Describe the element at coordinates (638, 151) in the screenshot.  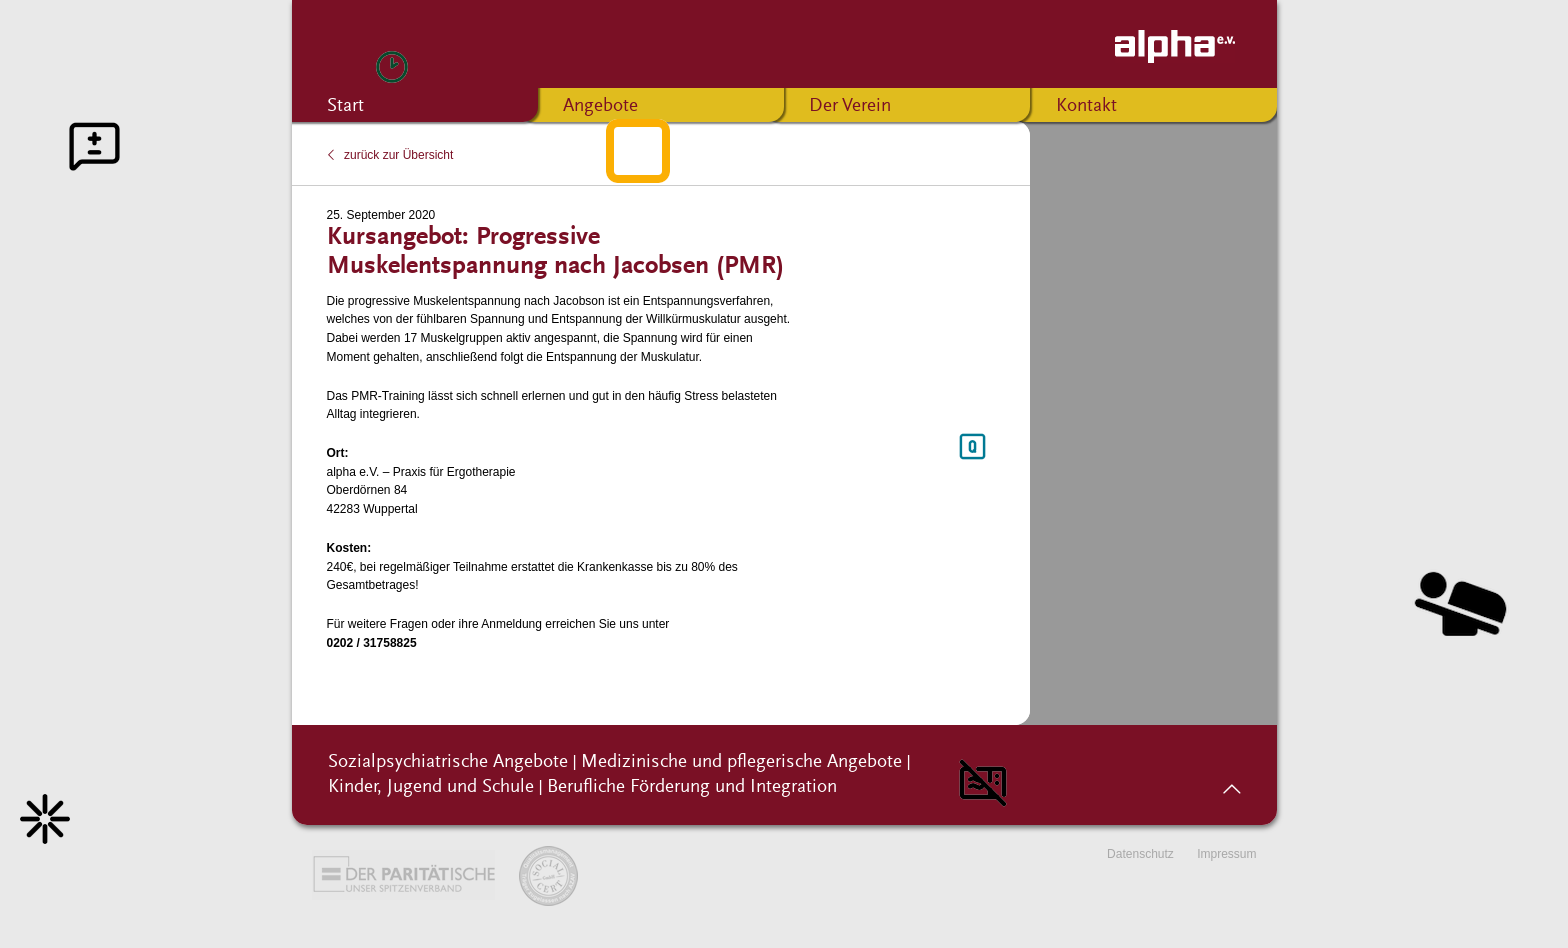
I see `stop media playback` at that location.